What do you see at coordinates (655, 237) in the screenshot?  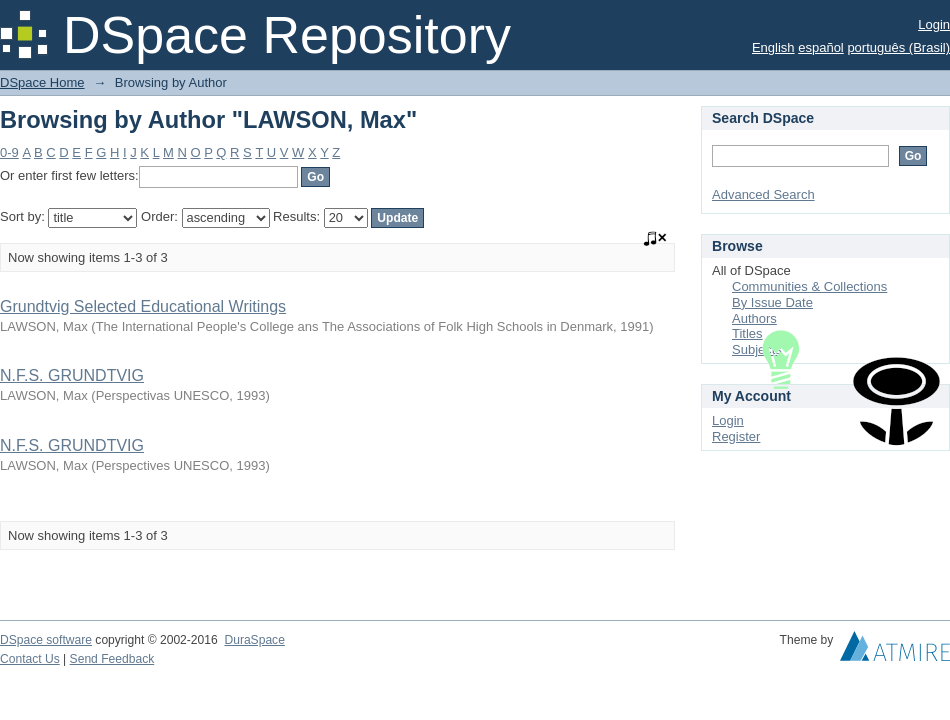 I see `mute music or audio` at bounding box center [655, 237].